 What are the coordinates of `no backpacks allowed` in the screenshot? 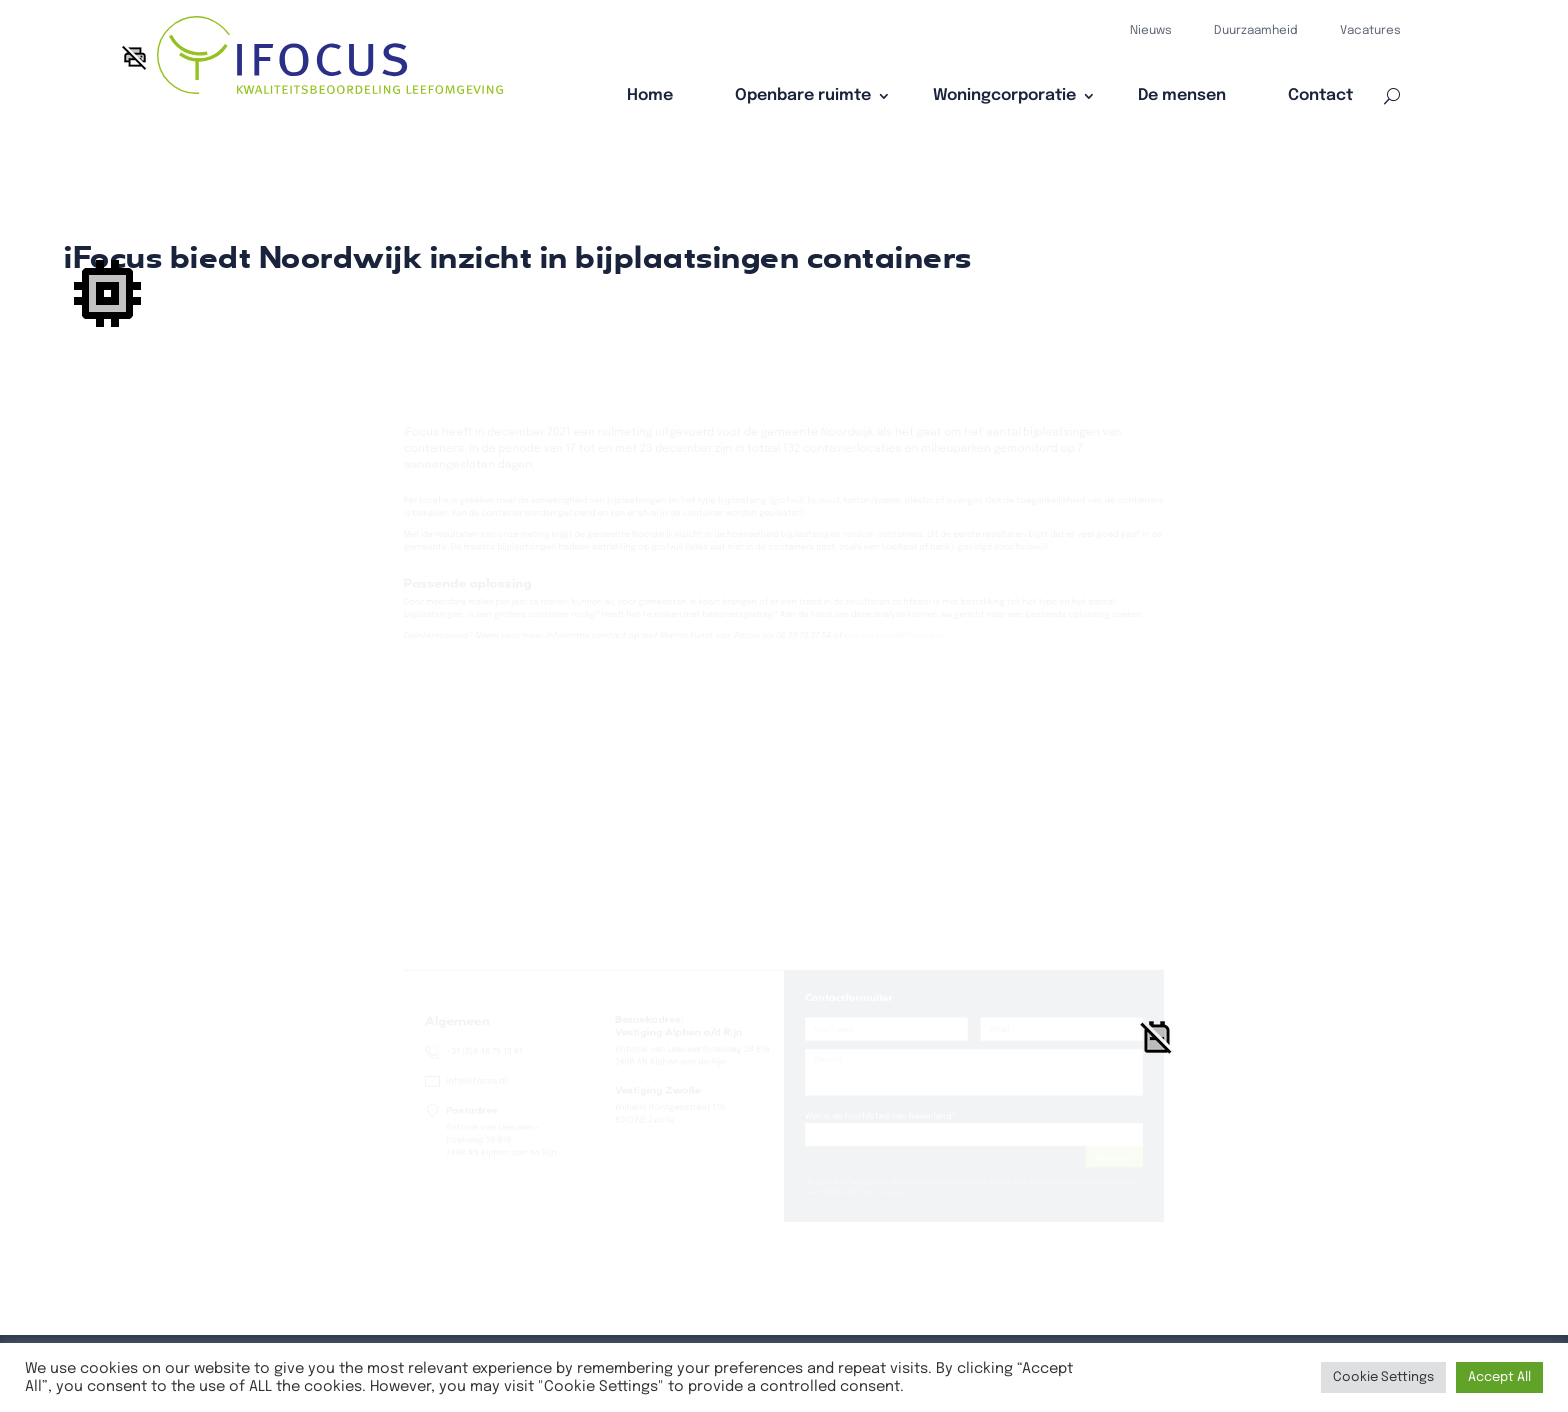 It's located at (1157, 1037).